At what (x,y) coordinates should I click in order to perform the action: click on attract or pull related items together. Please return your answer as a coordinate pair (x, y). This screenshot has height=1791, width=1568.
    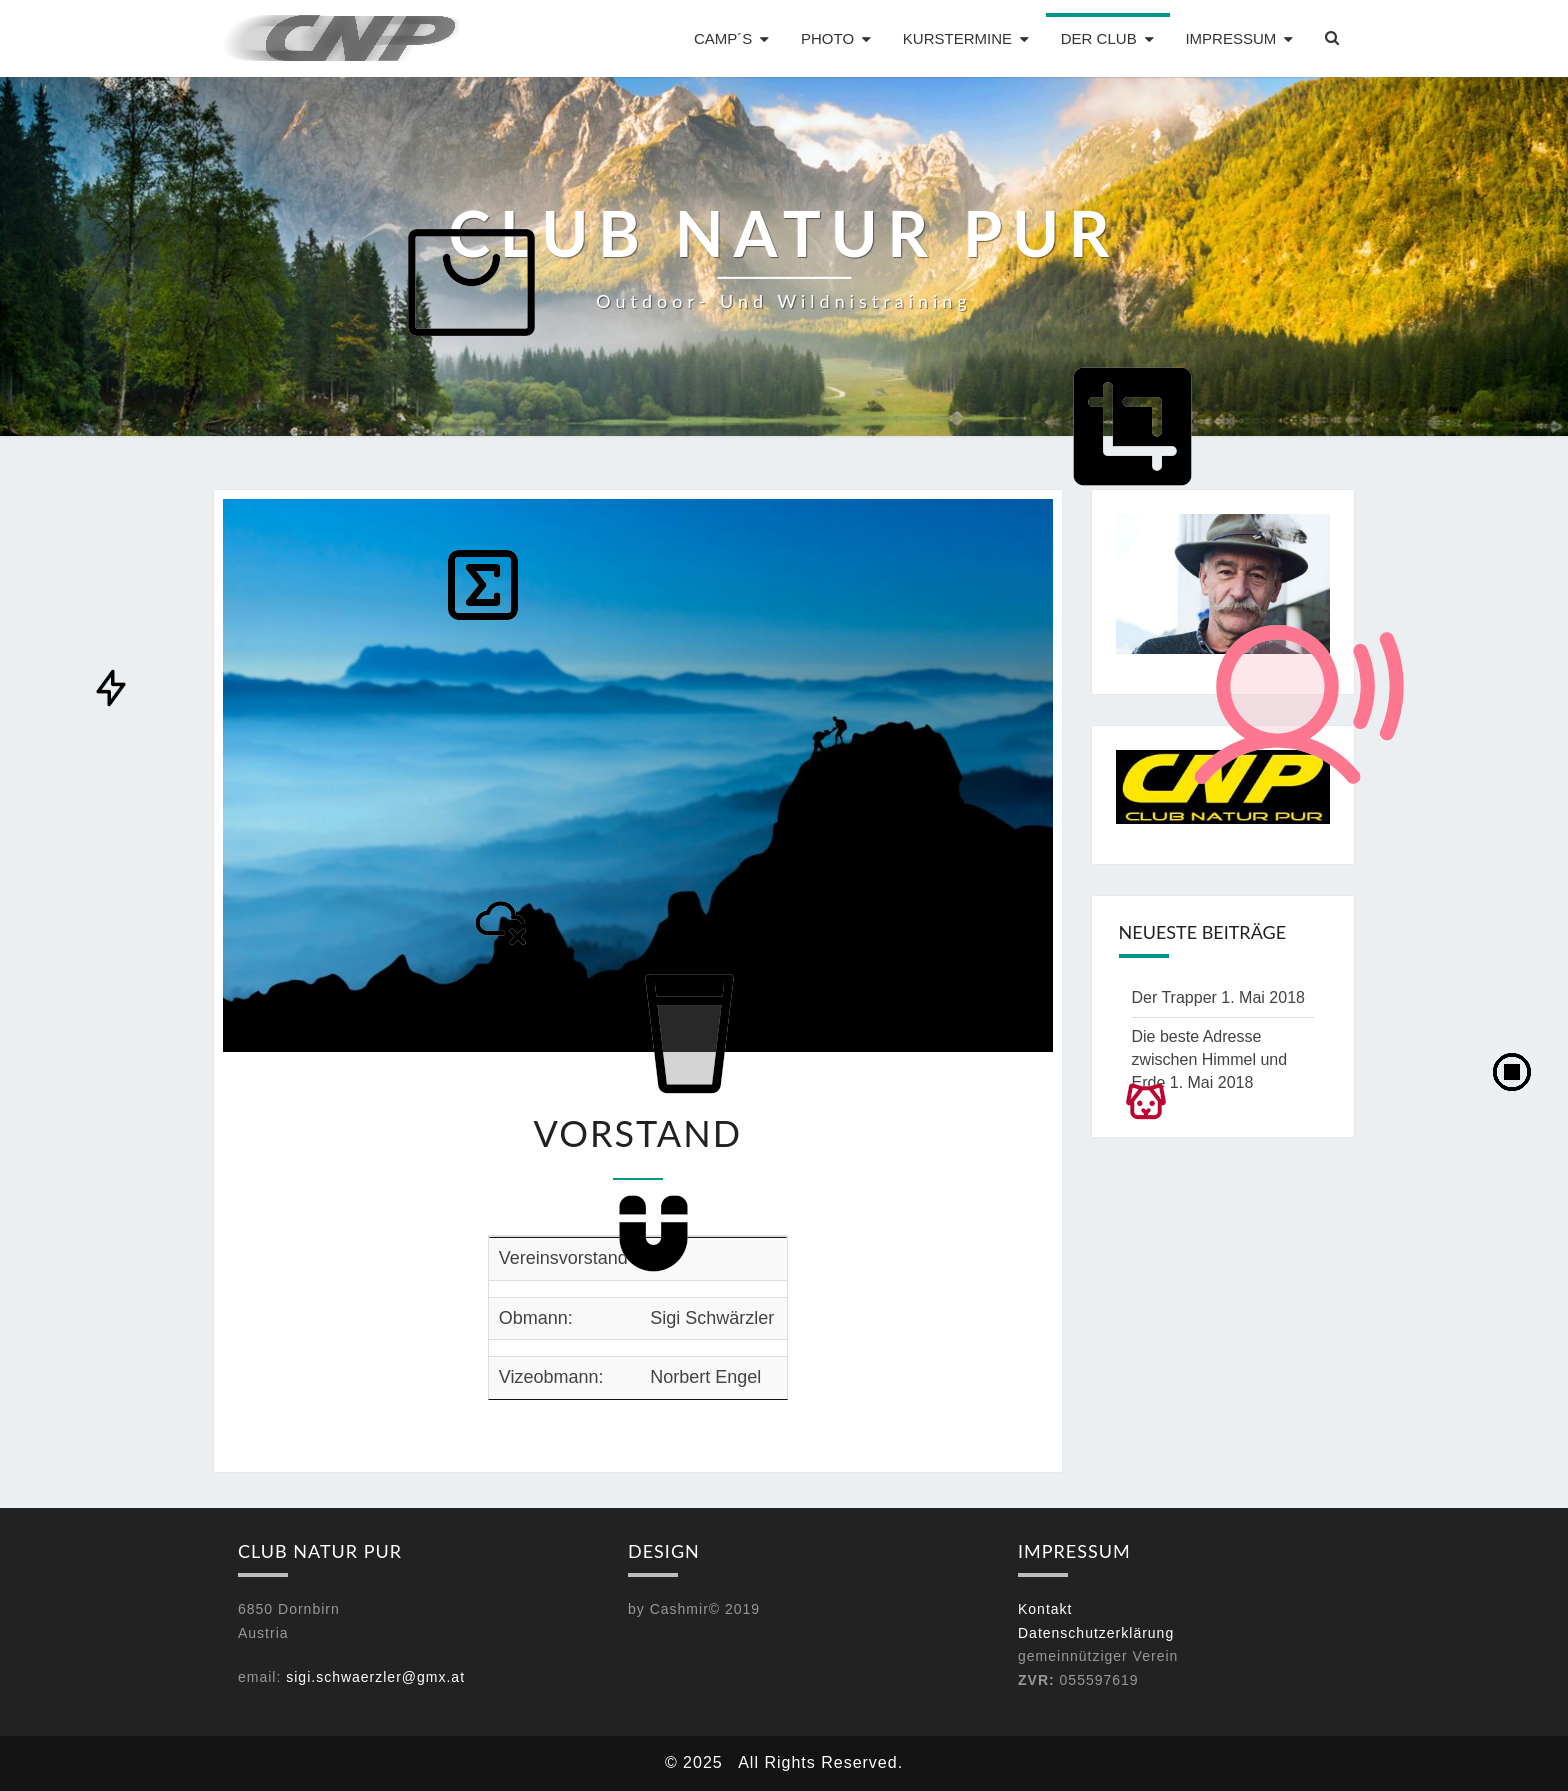
    Looking at the image, I should click on (653, 1233).